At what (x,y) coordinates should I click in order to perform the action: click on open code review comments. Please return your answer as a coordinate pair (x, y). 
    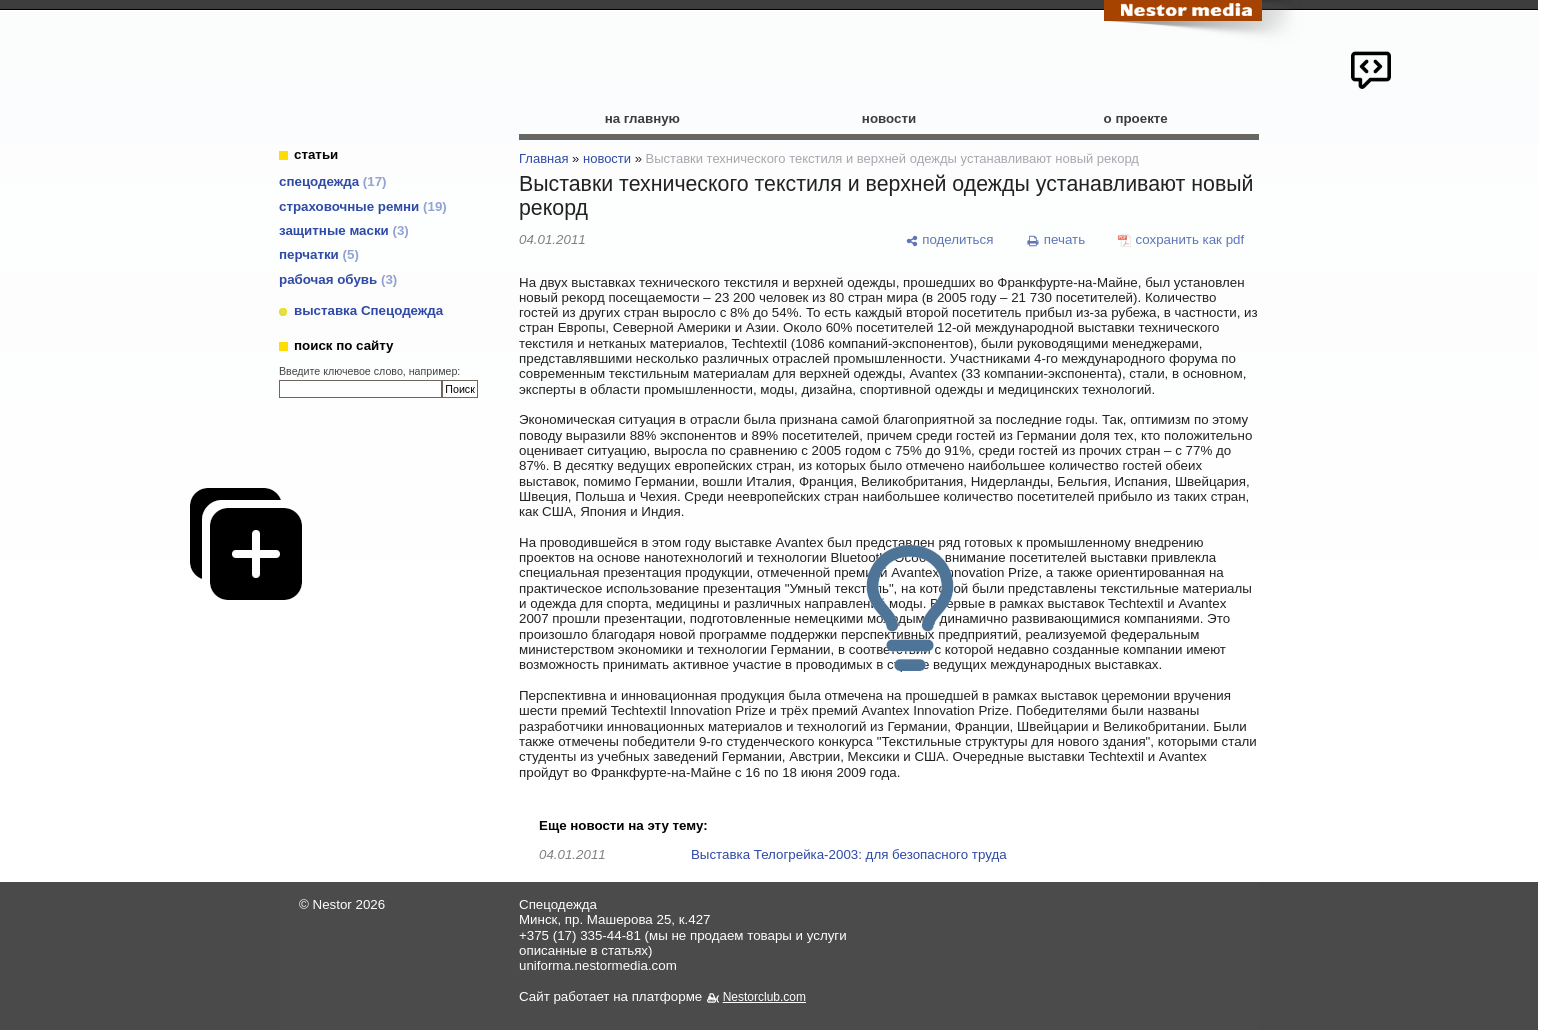
    Looking at the image, I should click on (1371, 69).